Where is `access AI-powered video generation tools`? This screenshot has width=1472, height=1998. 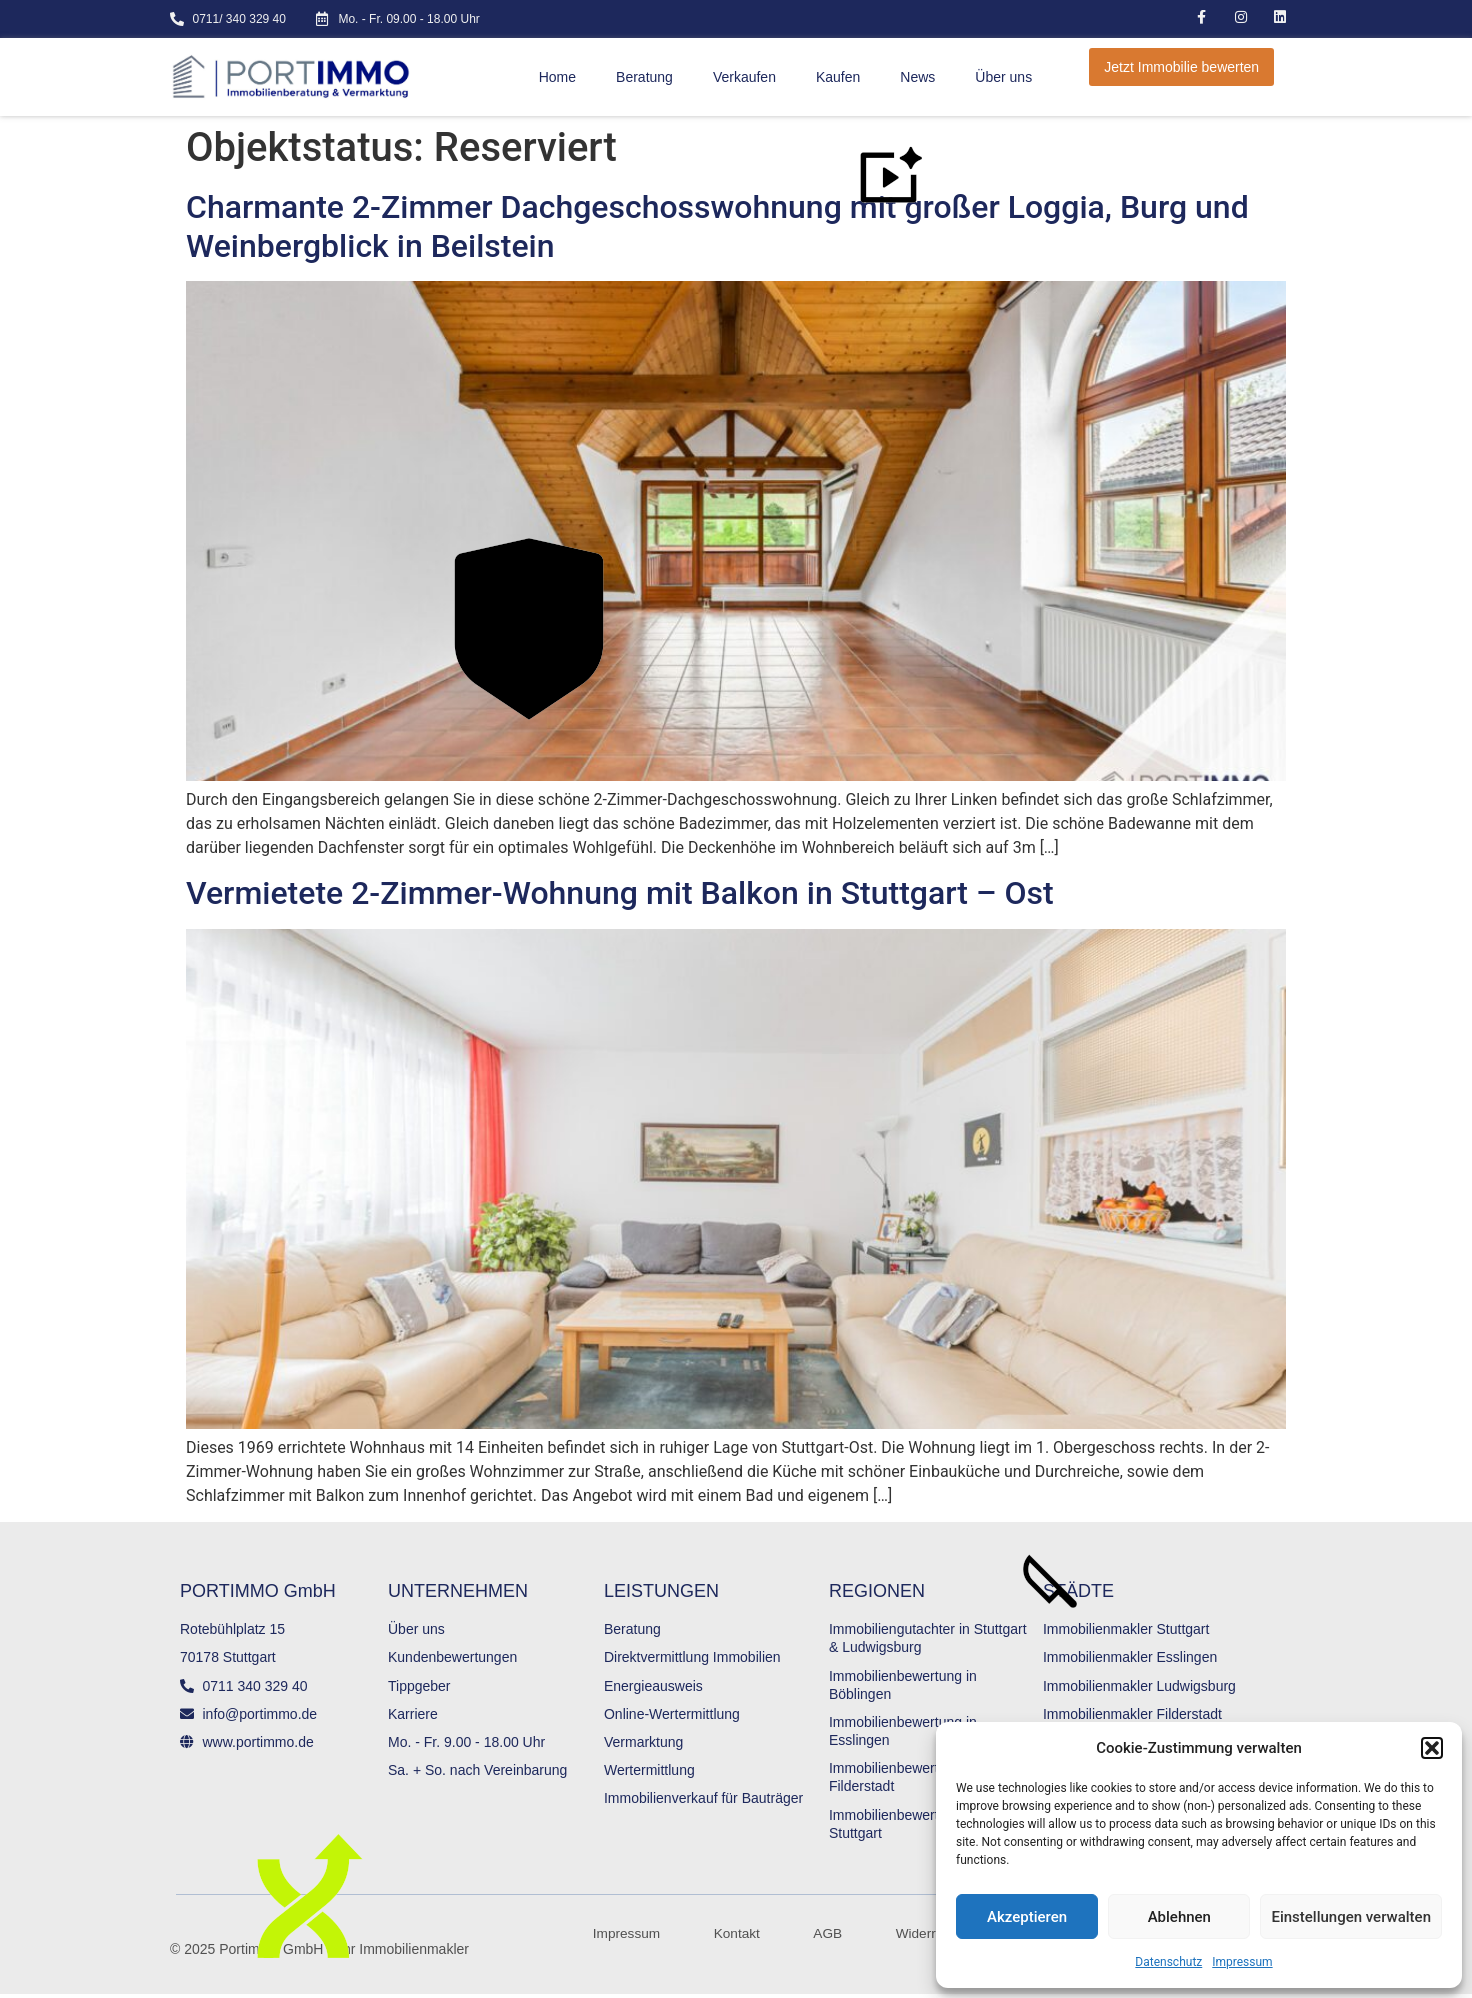
access AI-powered video generation tools is located at coordinates (888, 177).